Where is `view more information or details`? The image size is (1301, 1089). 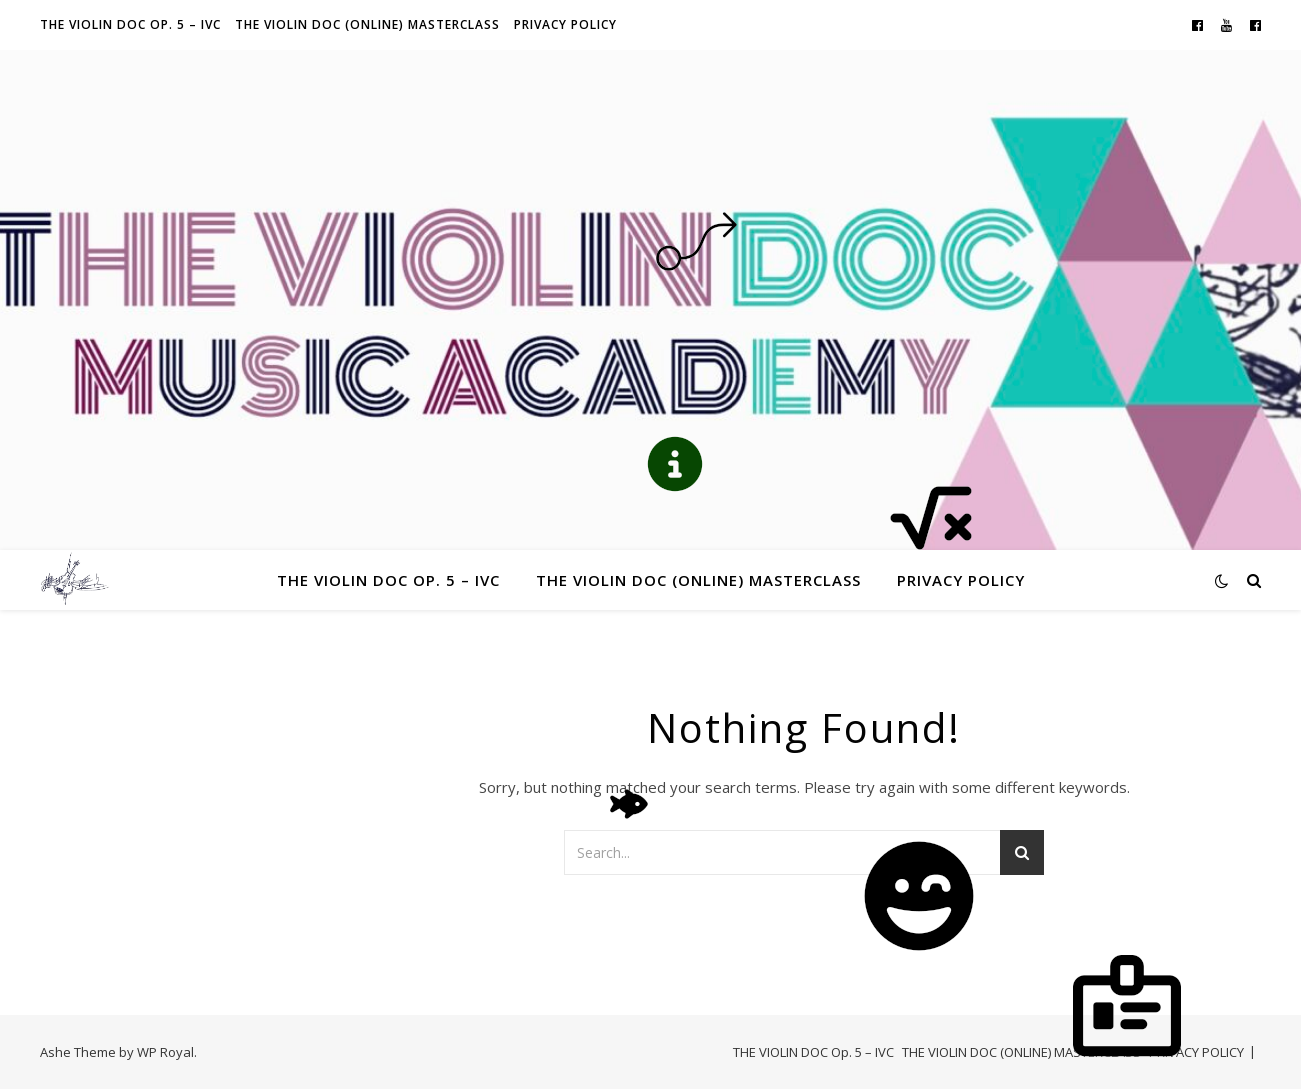 view more information or details is located at coordinates (675, 464).